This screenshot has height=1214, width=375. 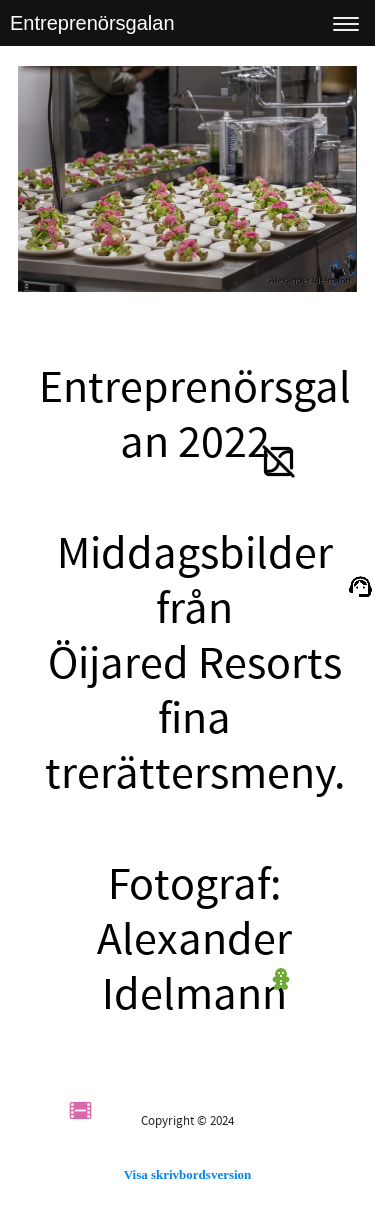 I want to click on contact customer support, so click(x=360, y=586).